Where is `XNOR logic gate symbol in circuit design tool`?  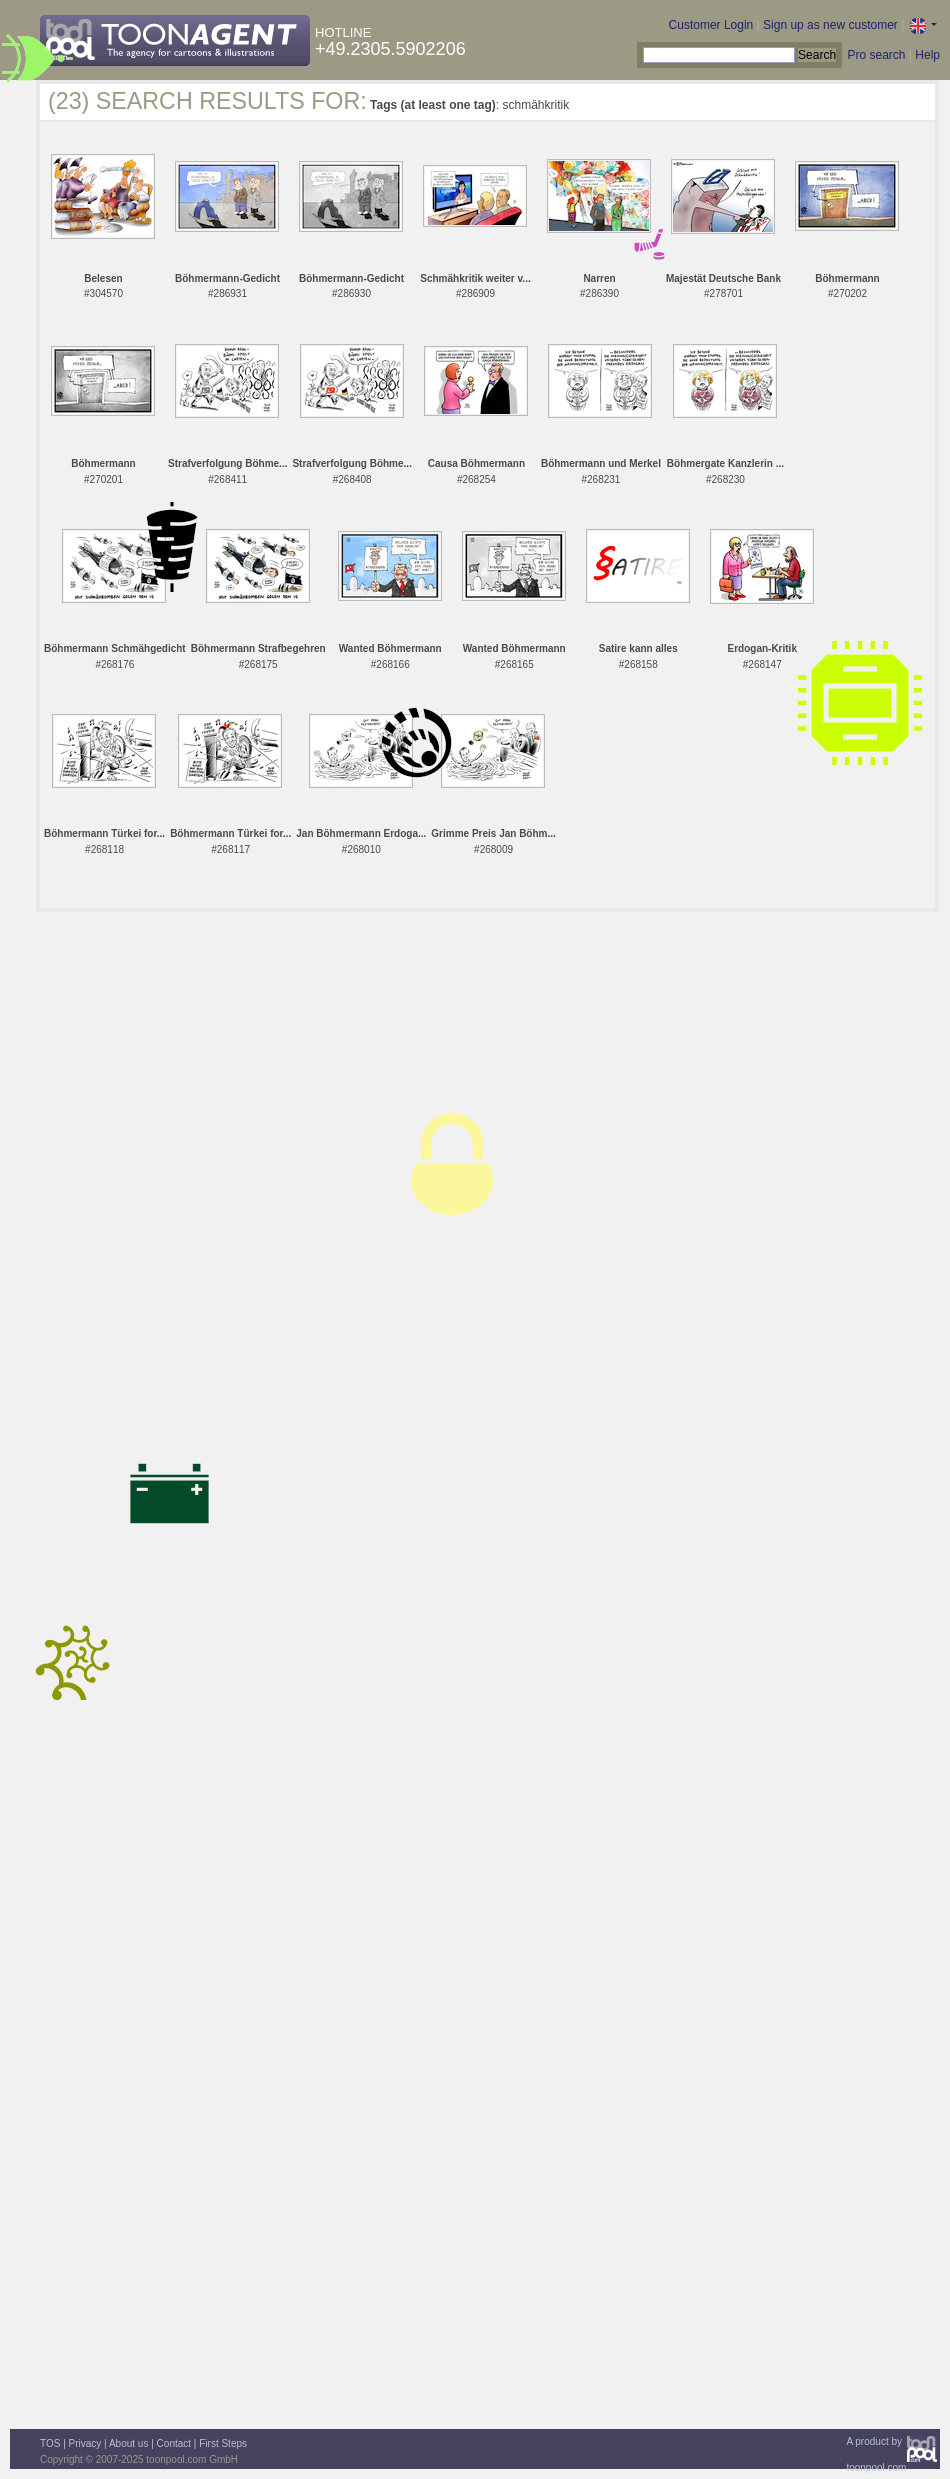
XNOR logic gate symbol in circuit design tool is located at coordinates (37, 58).